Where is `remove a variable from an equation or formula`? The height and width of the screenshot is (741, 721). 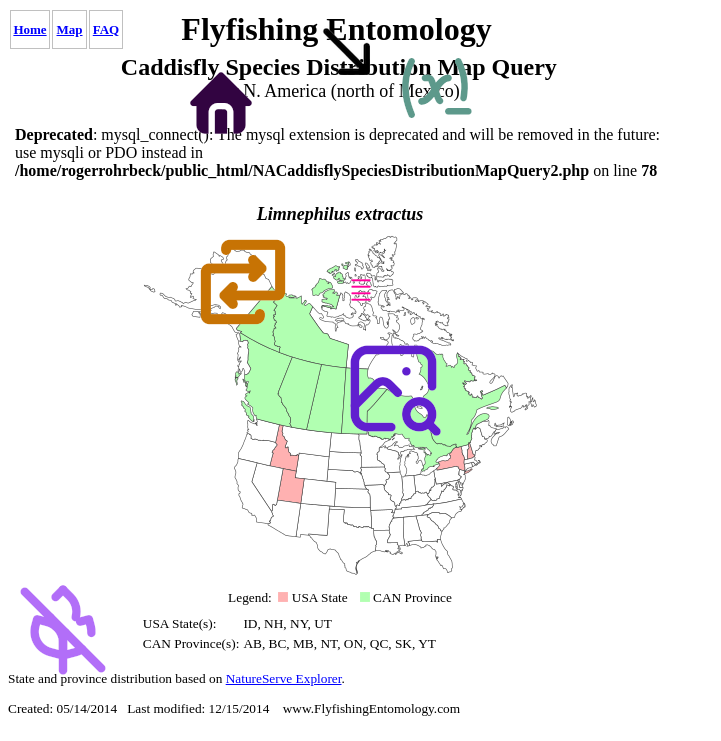 remove a variable from an equation or formula is located at coordinates (435, 88).